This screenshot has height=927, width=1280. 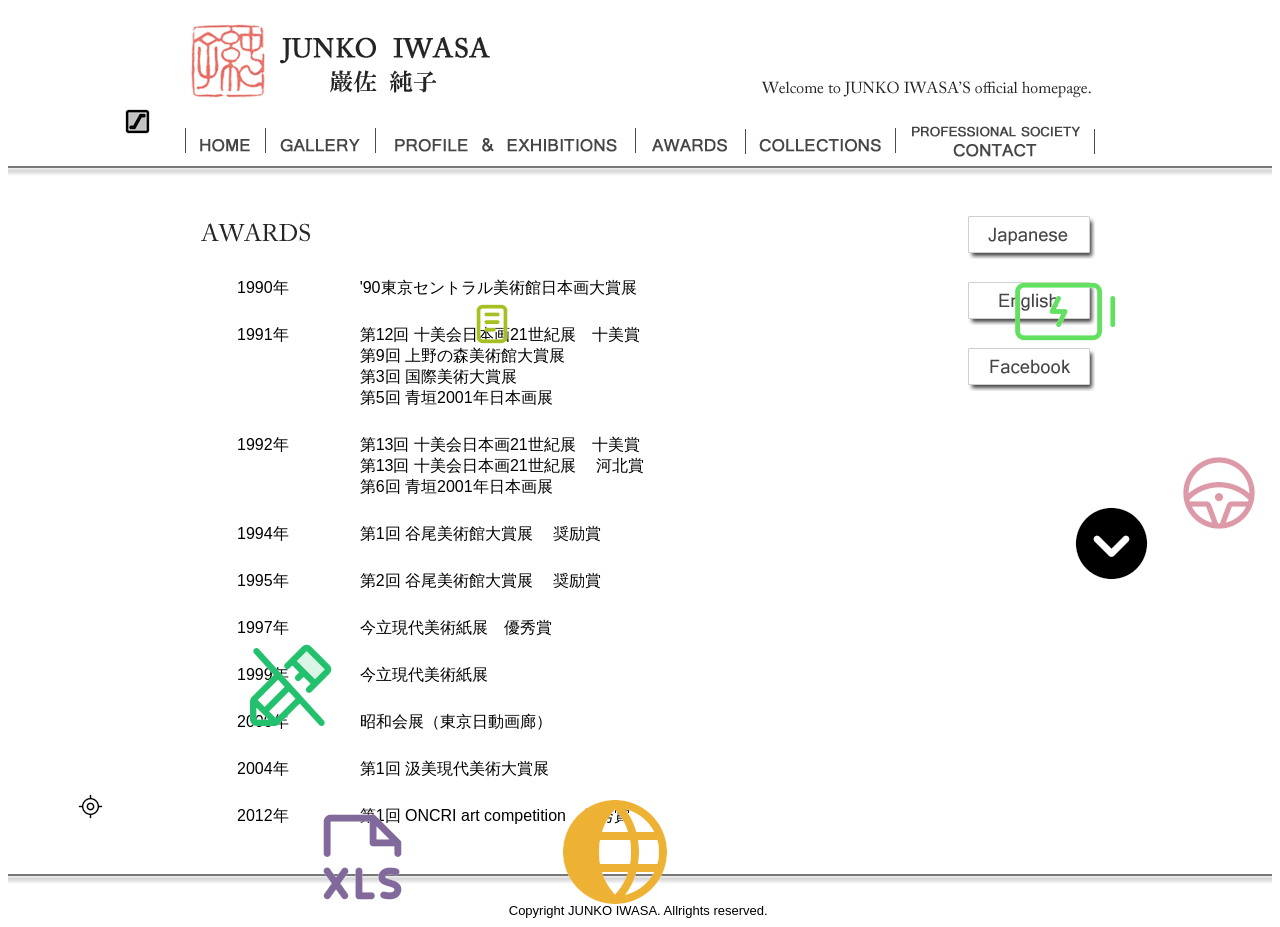 I want to click on center map on current location, so click(x=90, y=806).